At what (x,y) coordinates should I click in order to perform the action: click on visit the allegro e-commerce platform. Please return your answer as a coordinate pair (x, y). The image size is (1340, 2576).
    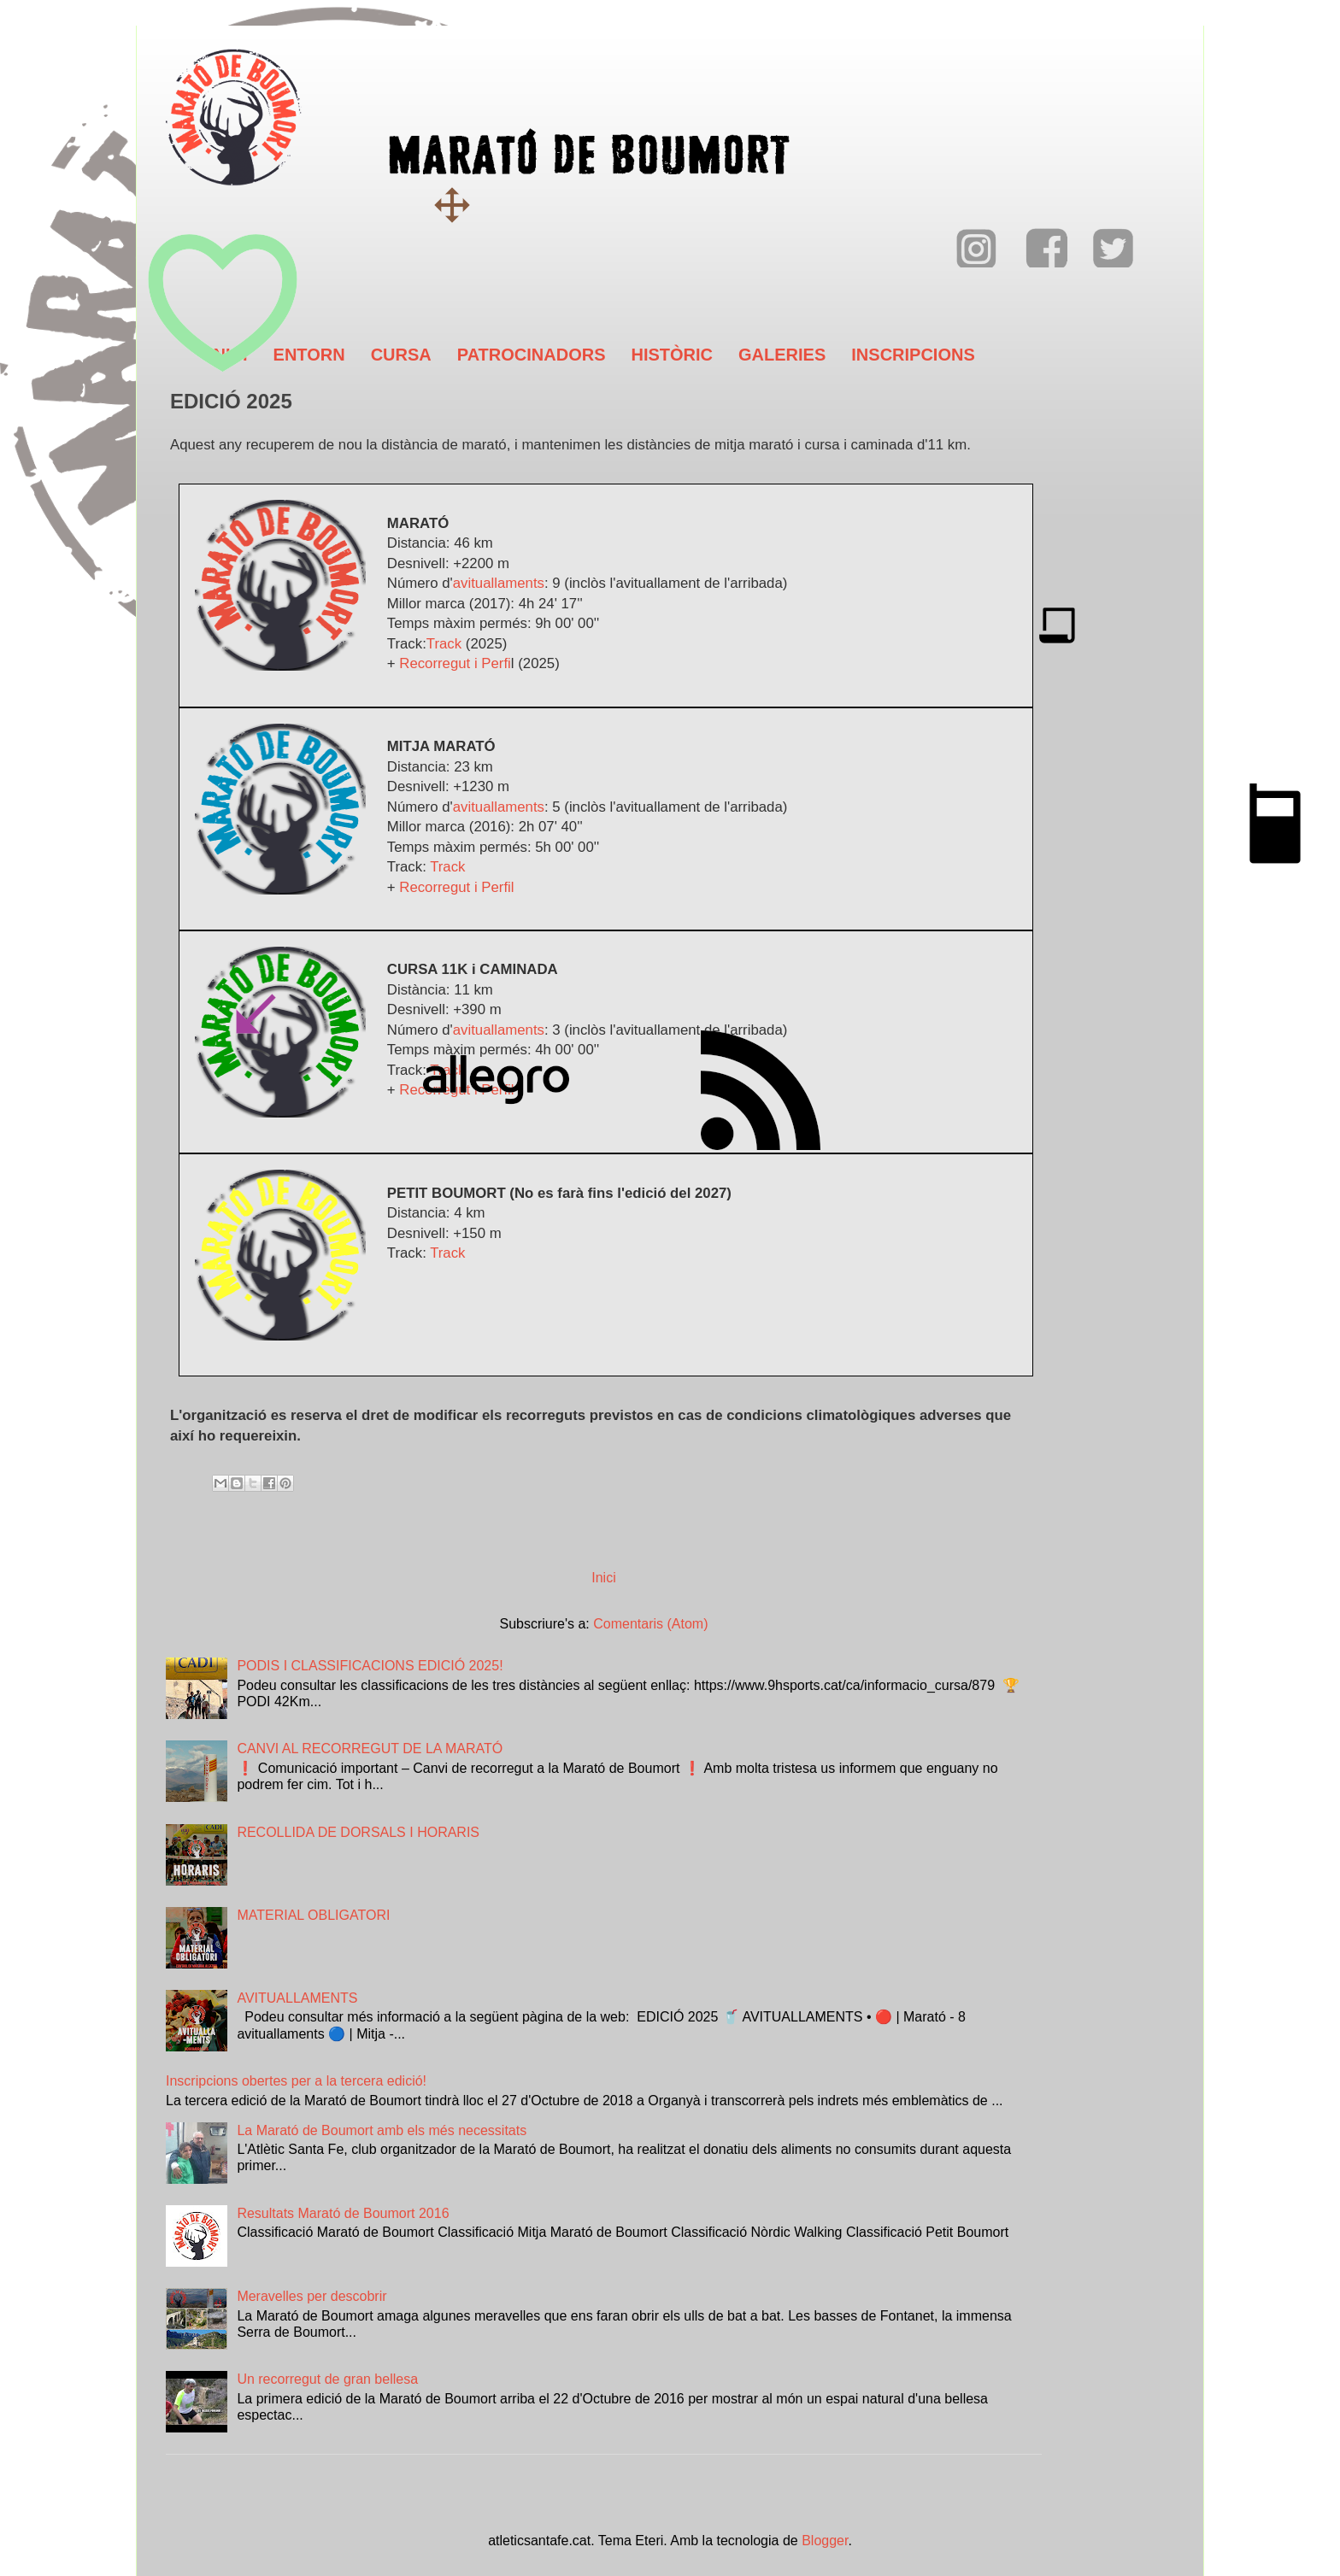
    Looking at the image, I should click on (496, 1079).